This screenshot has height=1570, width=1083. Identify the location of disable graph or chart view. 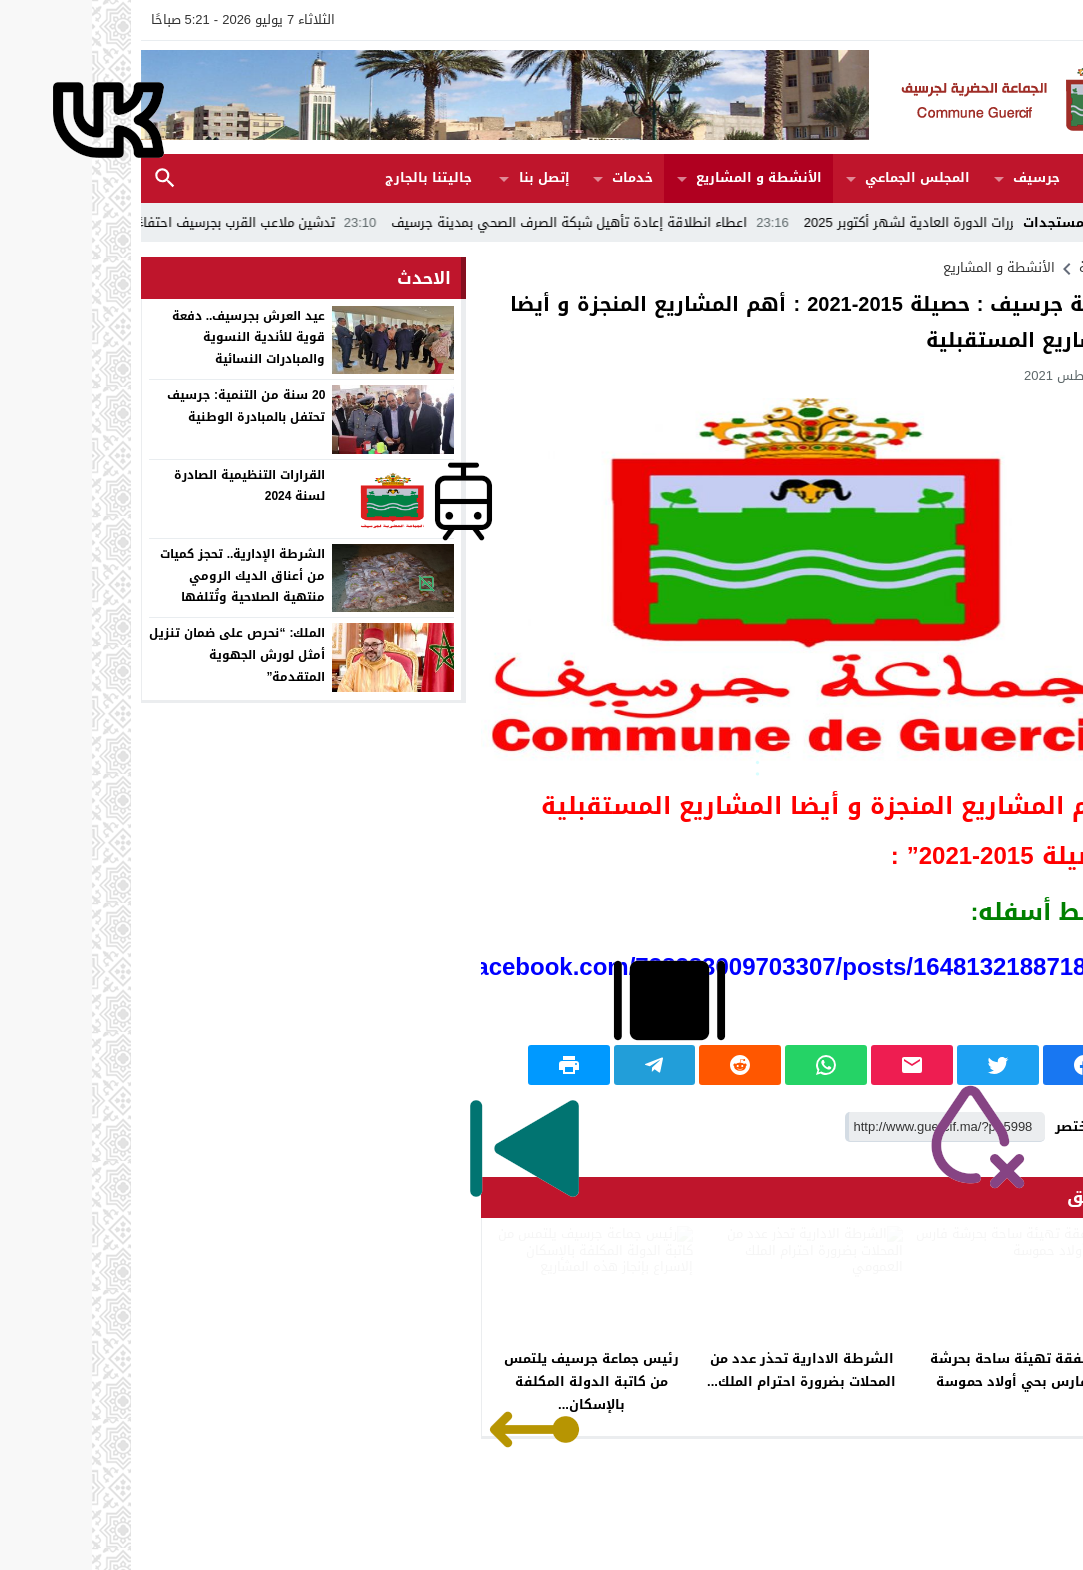
(426, 583).